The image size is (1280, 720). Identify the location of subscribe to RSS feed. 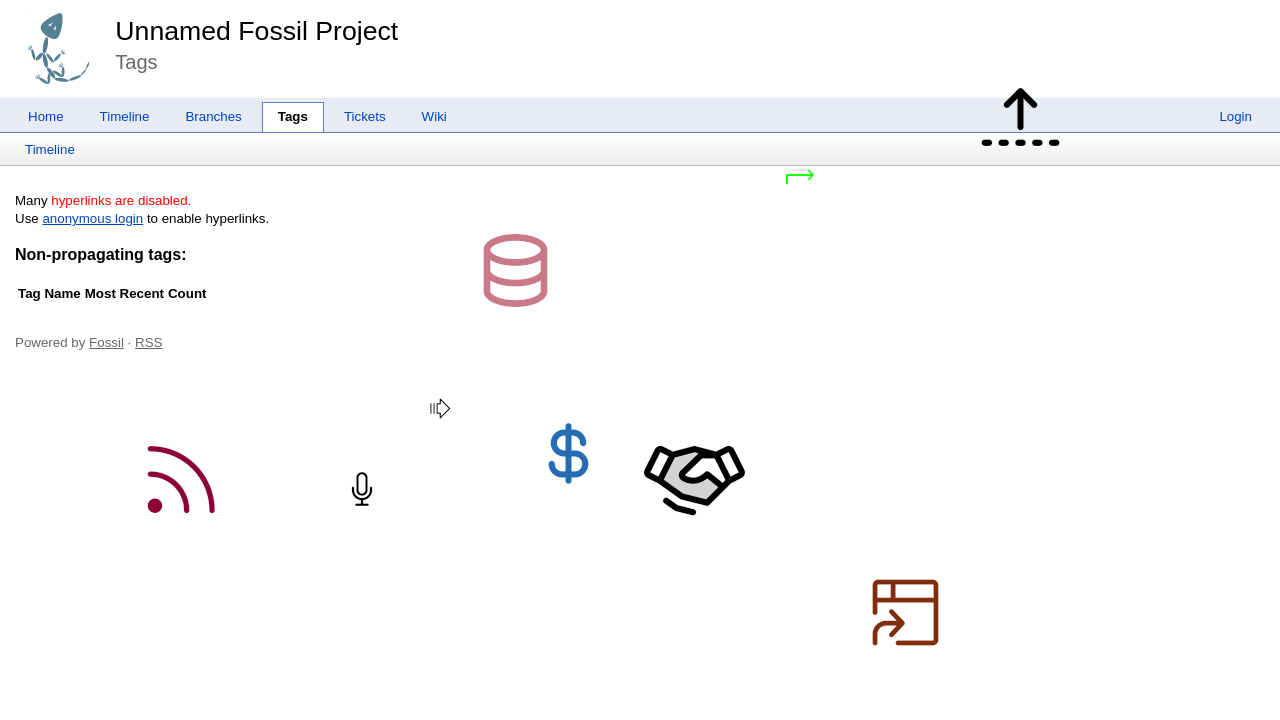
(178, 480).